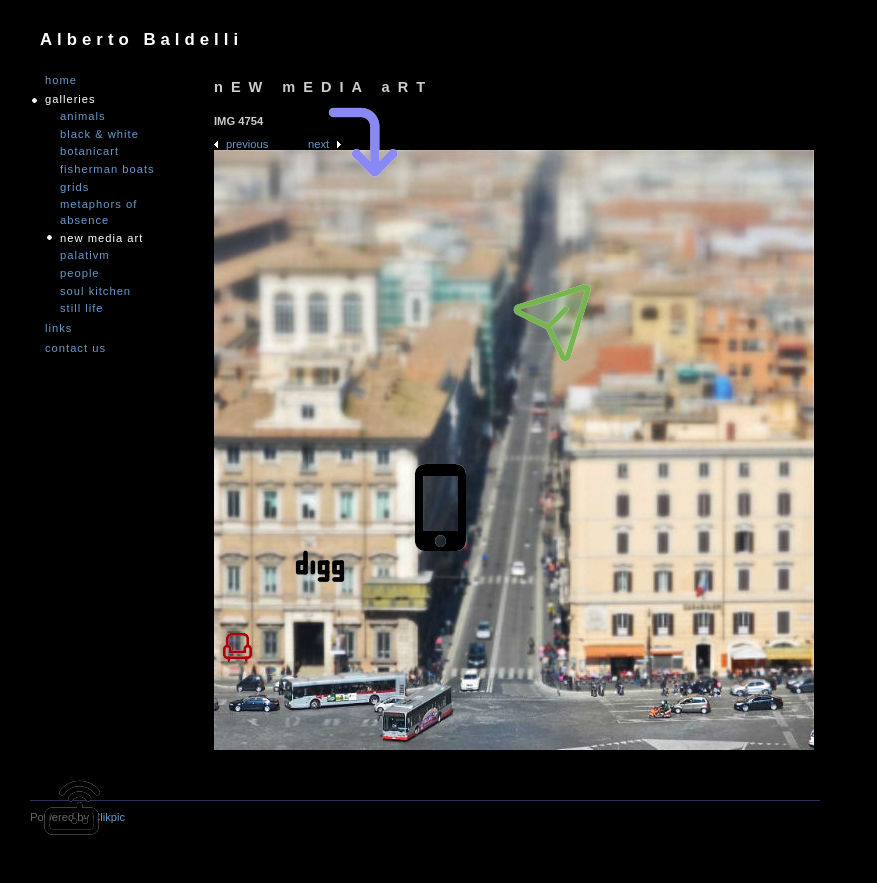 This screenshot has width=877, height=883. I want to click on browse furniture or home decor items, so click(237, 647).